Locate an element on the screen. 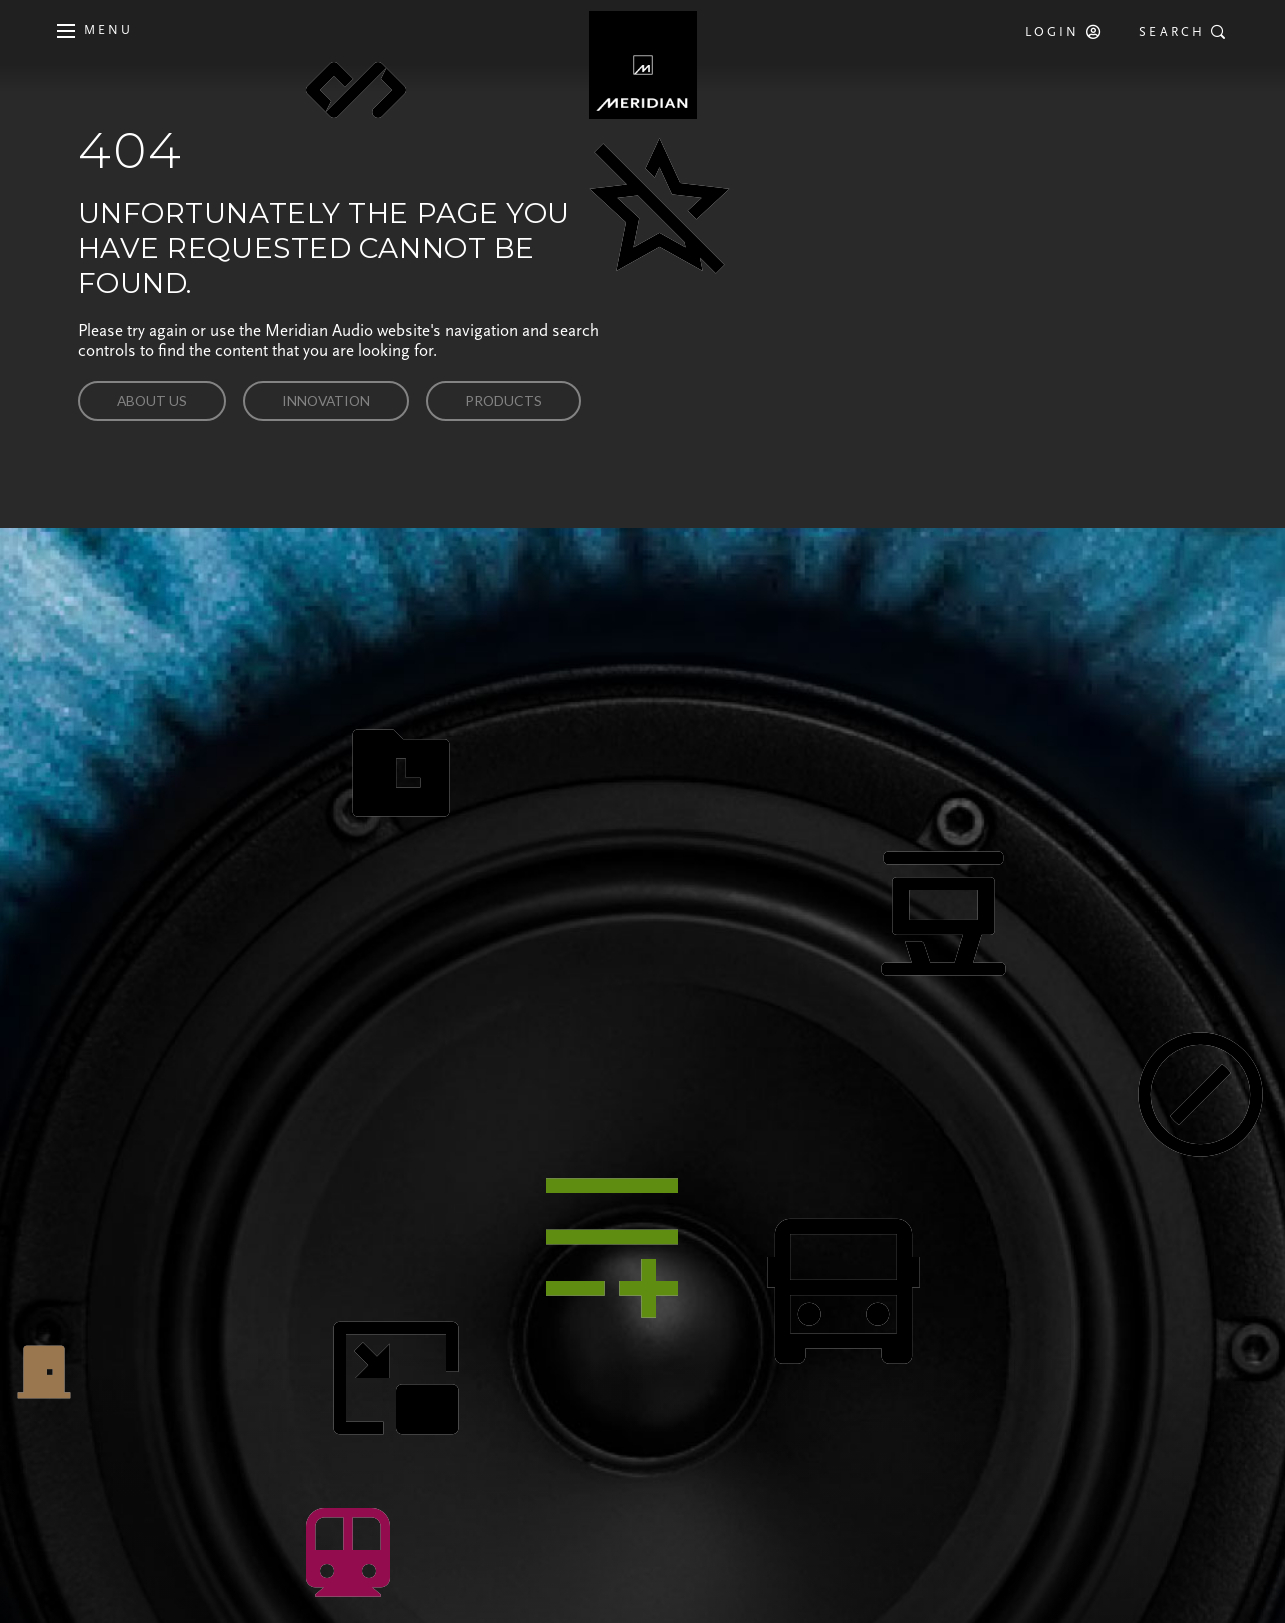  open douban app is located at coordinates (943, 913).